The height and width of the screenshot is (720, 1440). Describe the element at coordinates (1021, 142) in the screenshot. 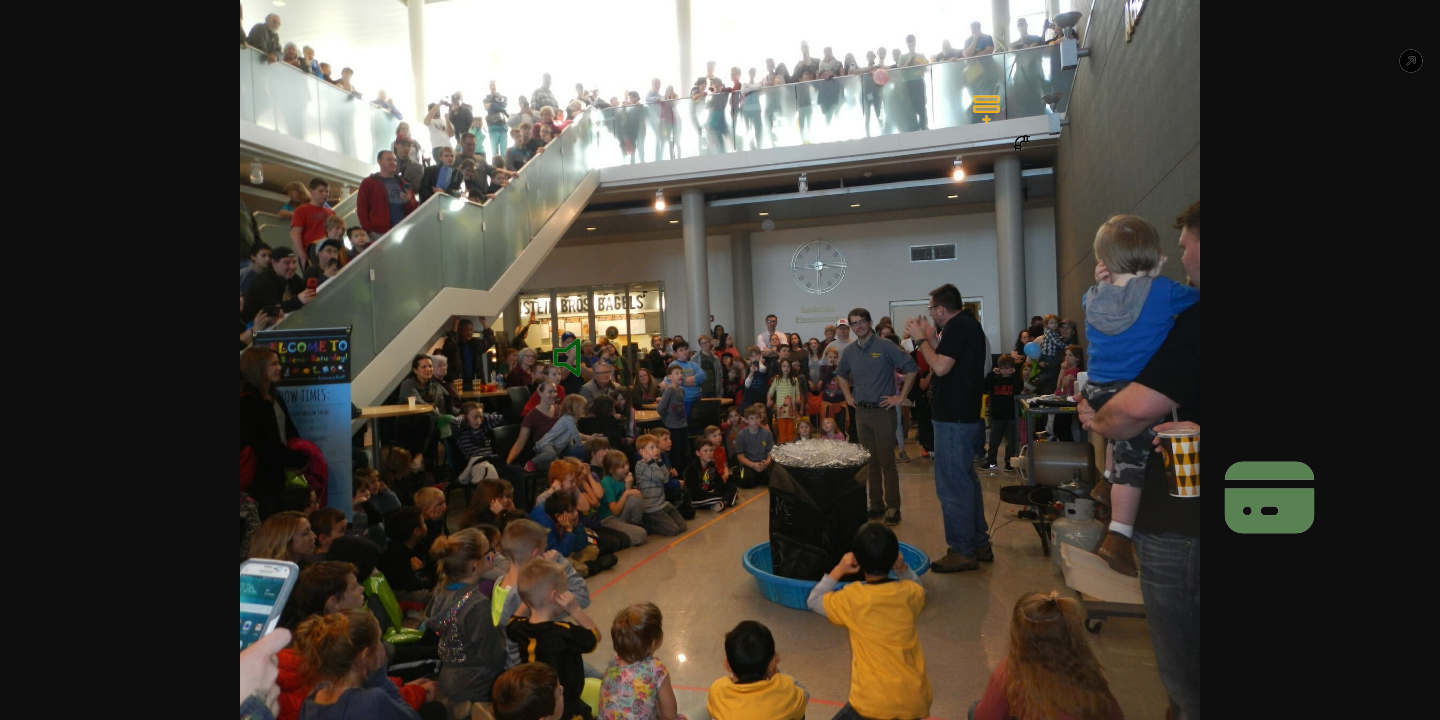

I see `plumbing or pipe-related settings` at that location.